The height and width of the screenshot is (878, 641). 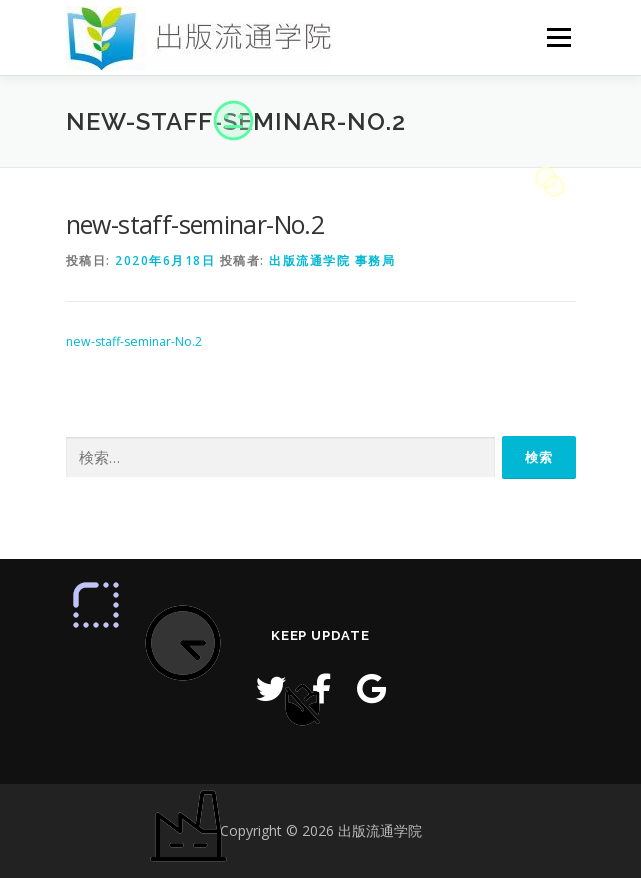 I want to click on adjust corner radius settings, so click(x=96, y=605).